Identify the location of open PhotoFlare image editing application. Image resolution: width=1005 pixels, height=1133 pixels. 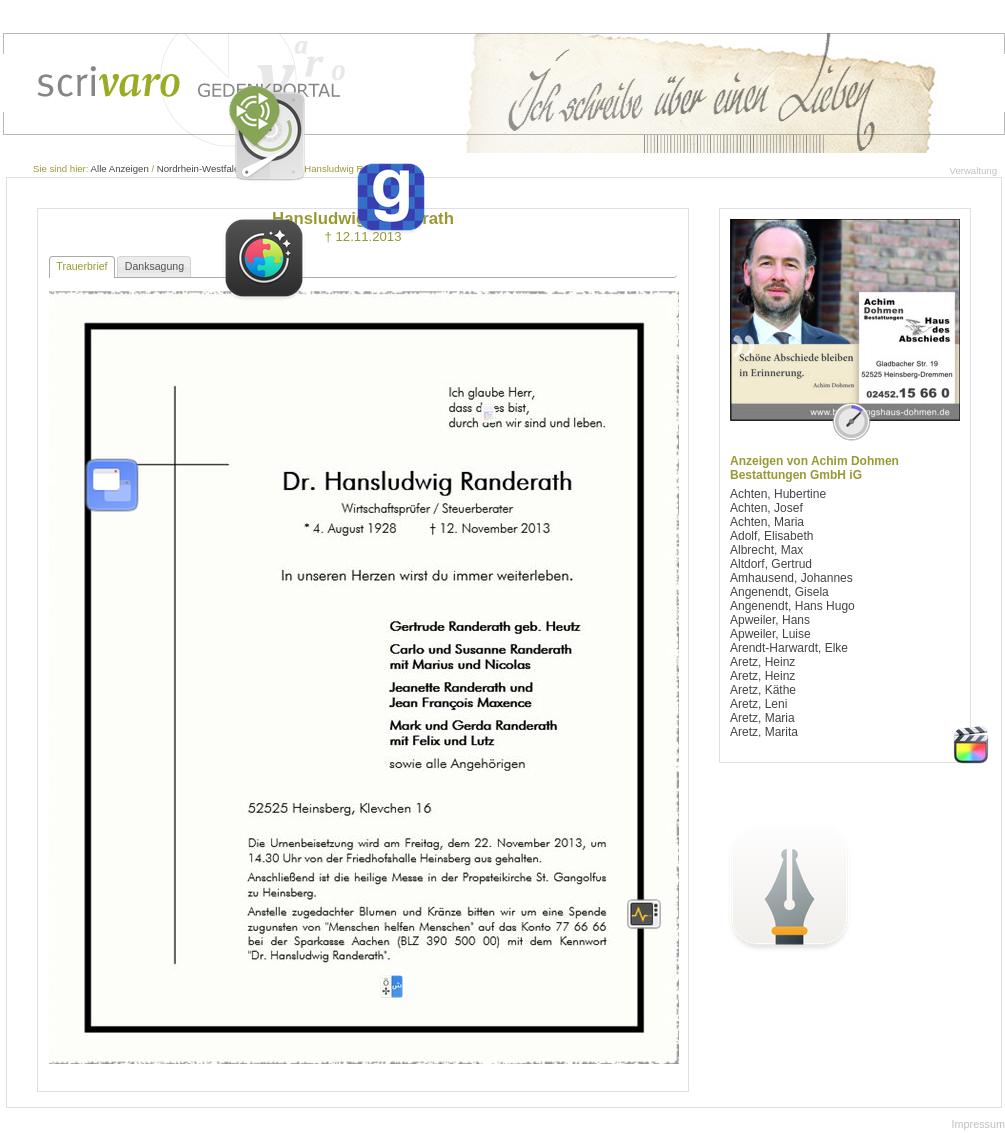
(264, 258).